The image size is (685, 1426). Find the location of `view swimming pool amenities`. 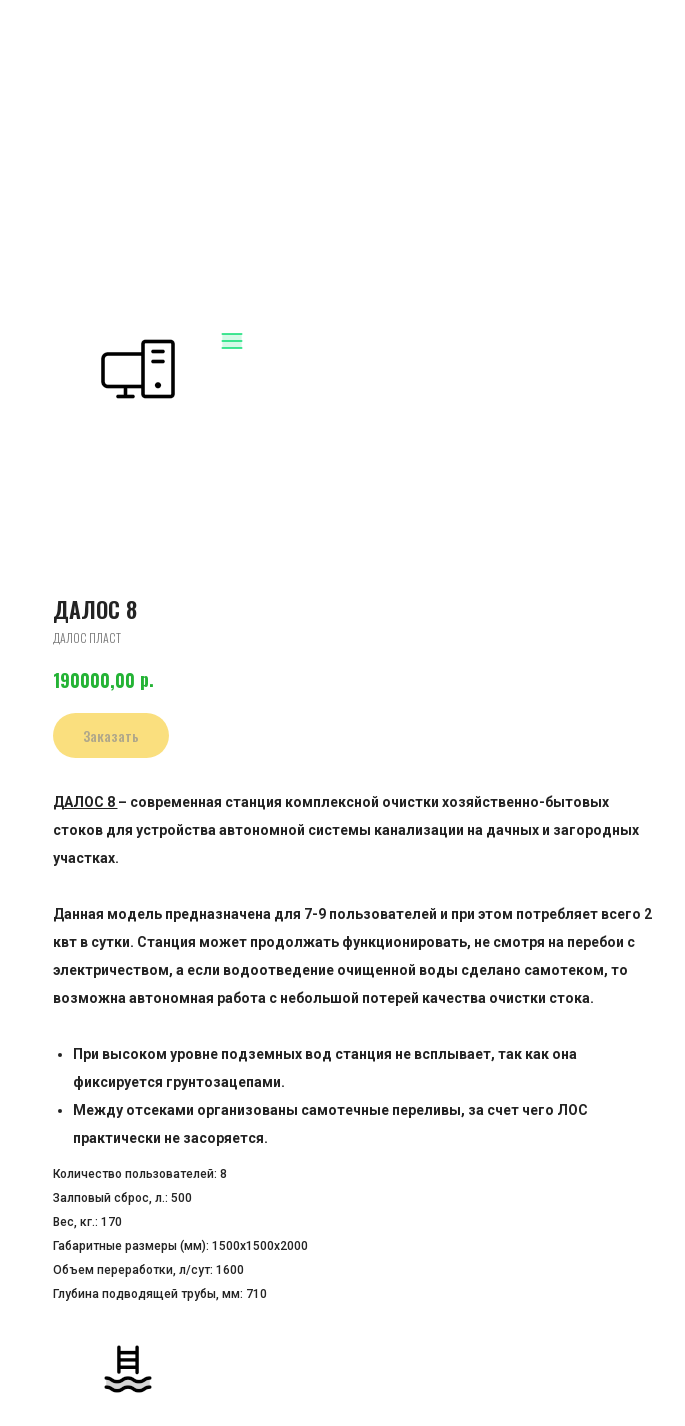

view swimming pool amenities is located at coordinates (128, 1369).